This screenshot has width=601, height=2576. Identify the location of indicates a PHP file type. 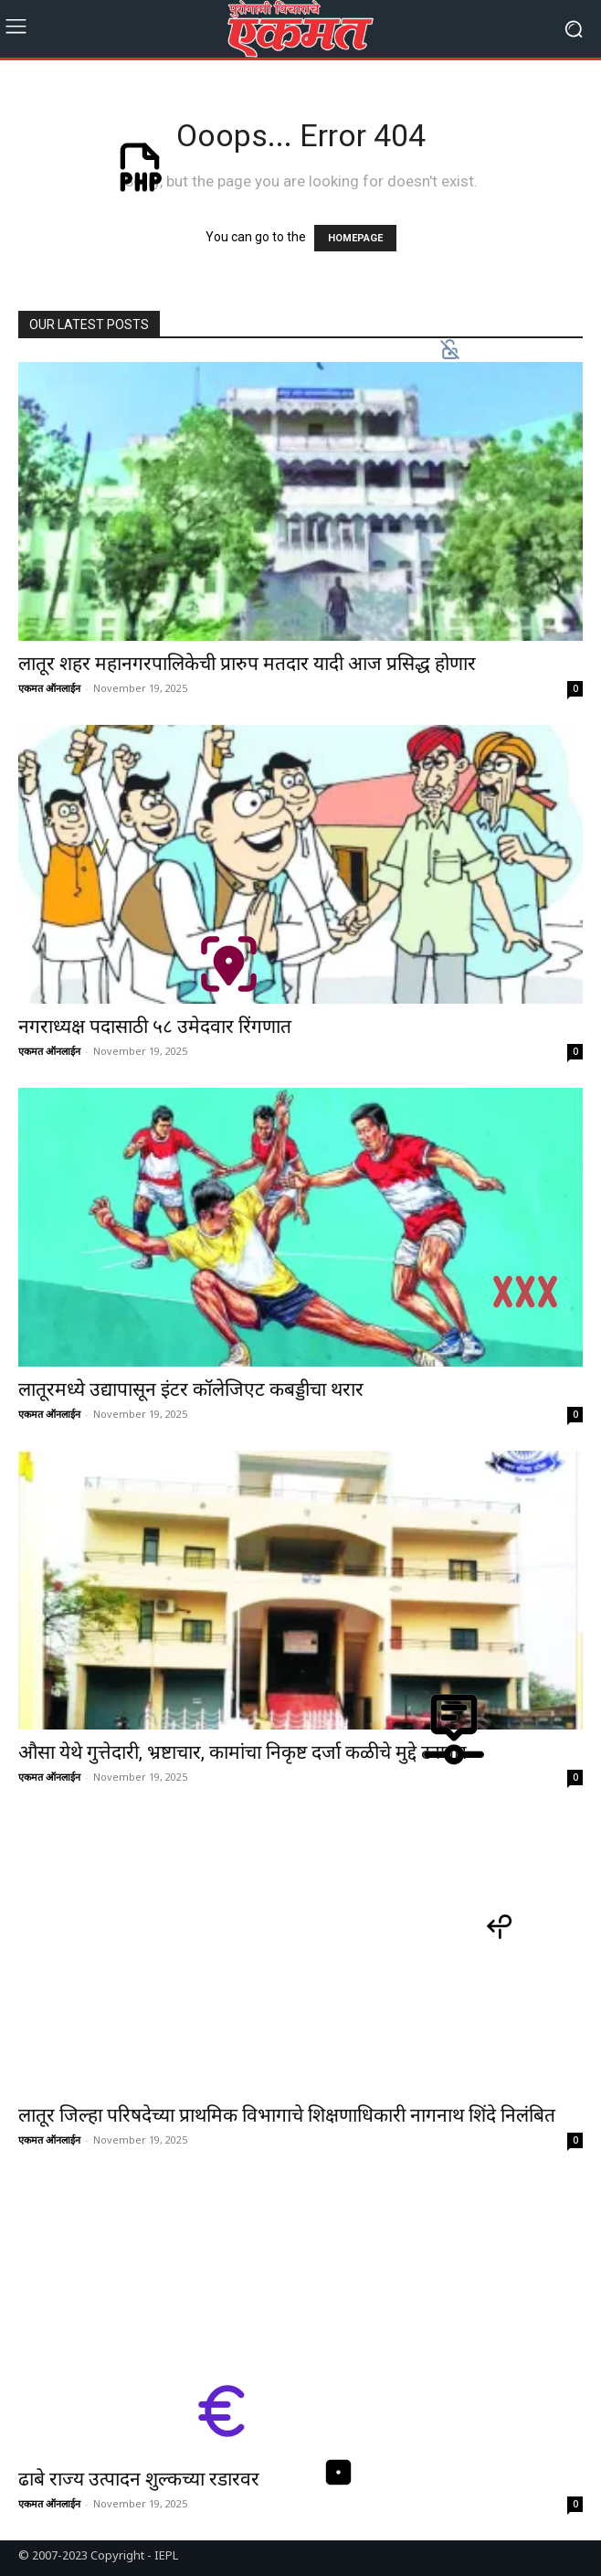
(140, 167).